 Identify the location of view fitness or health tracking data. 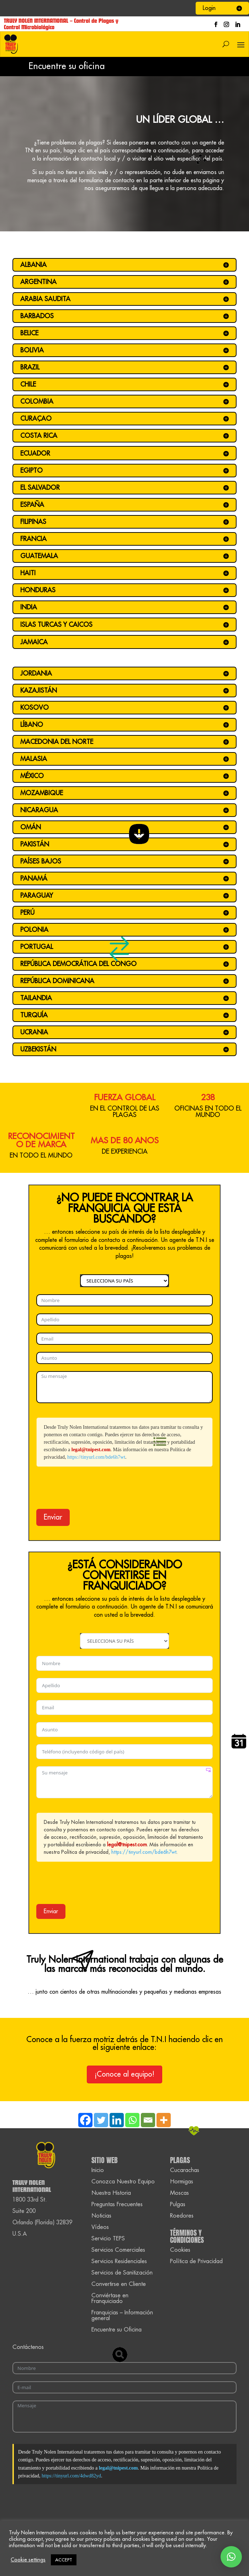
(194, 2131).